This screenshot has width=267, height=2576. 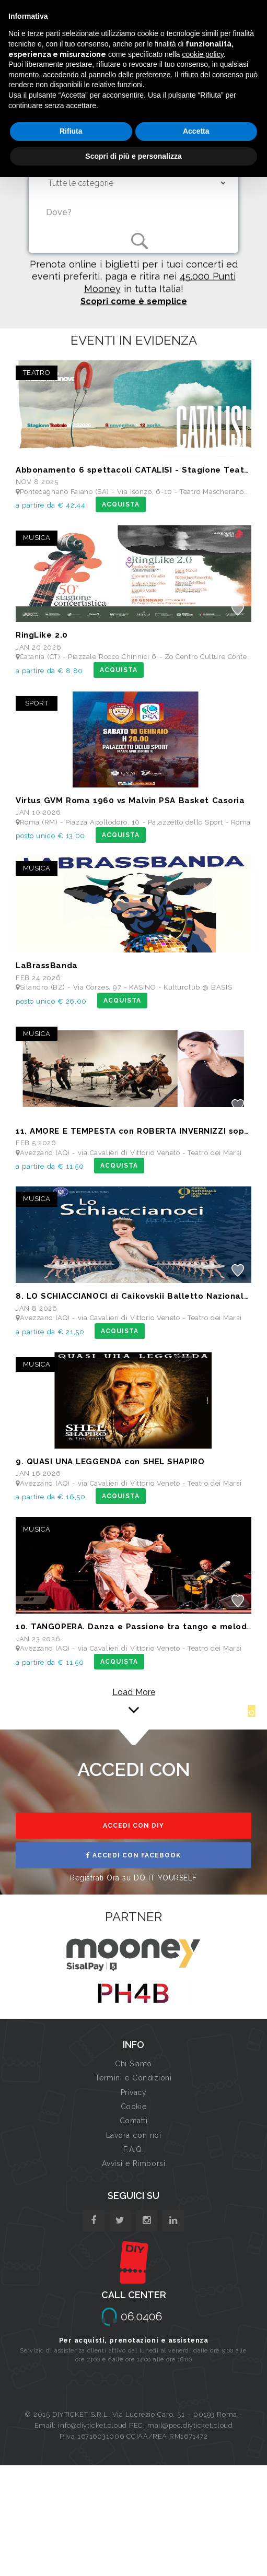 I want to click on Supermicro company logo, so click(x=183, y=1357).